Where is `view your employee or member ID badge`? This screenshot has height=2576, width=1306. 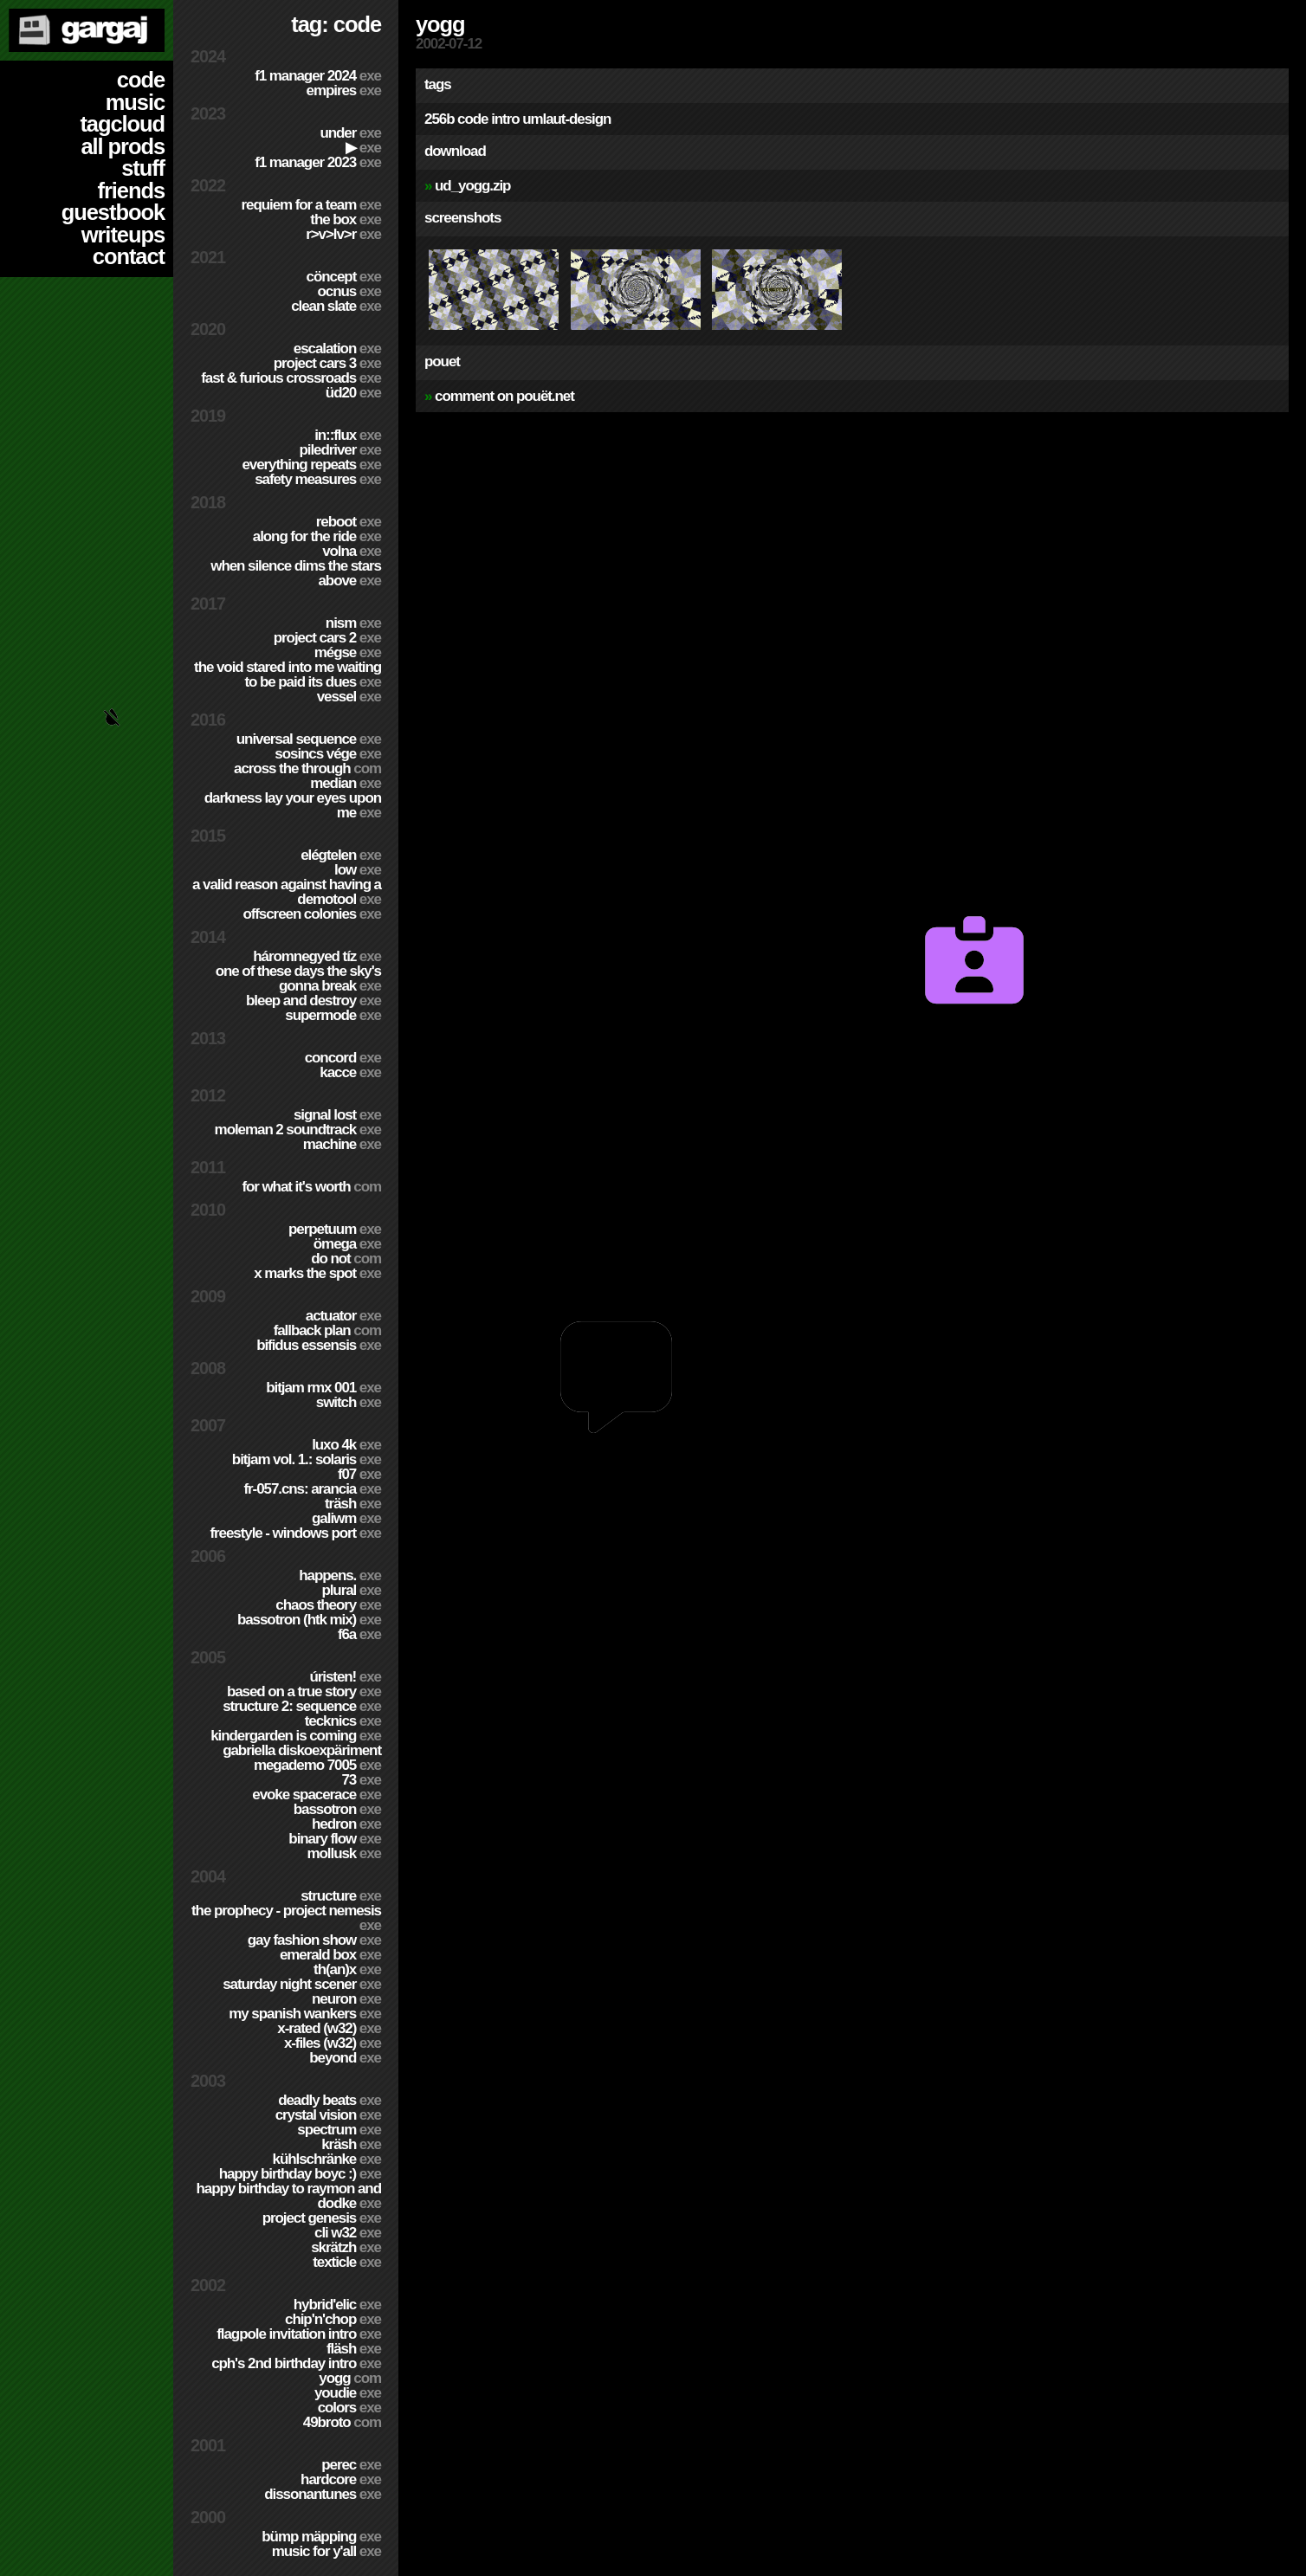 view your employee or member ID badge is located at coordinates (974, 965).